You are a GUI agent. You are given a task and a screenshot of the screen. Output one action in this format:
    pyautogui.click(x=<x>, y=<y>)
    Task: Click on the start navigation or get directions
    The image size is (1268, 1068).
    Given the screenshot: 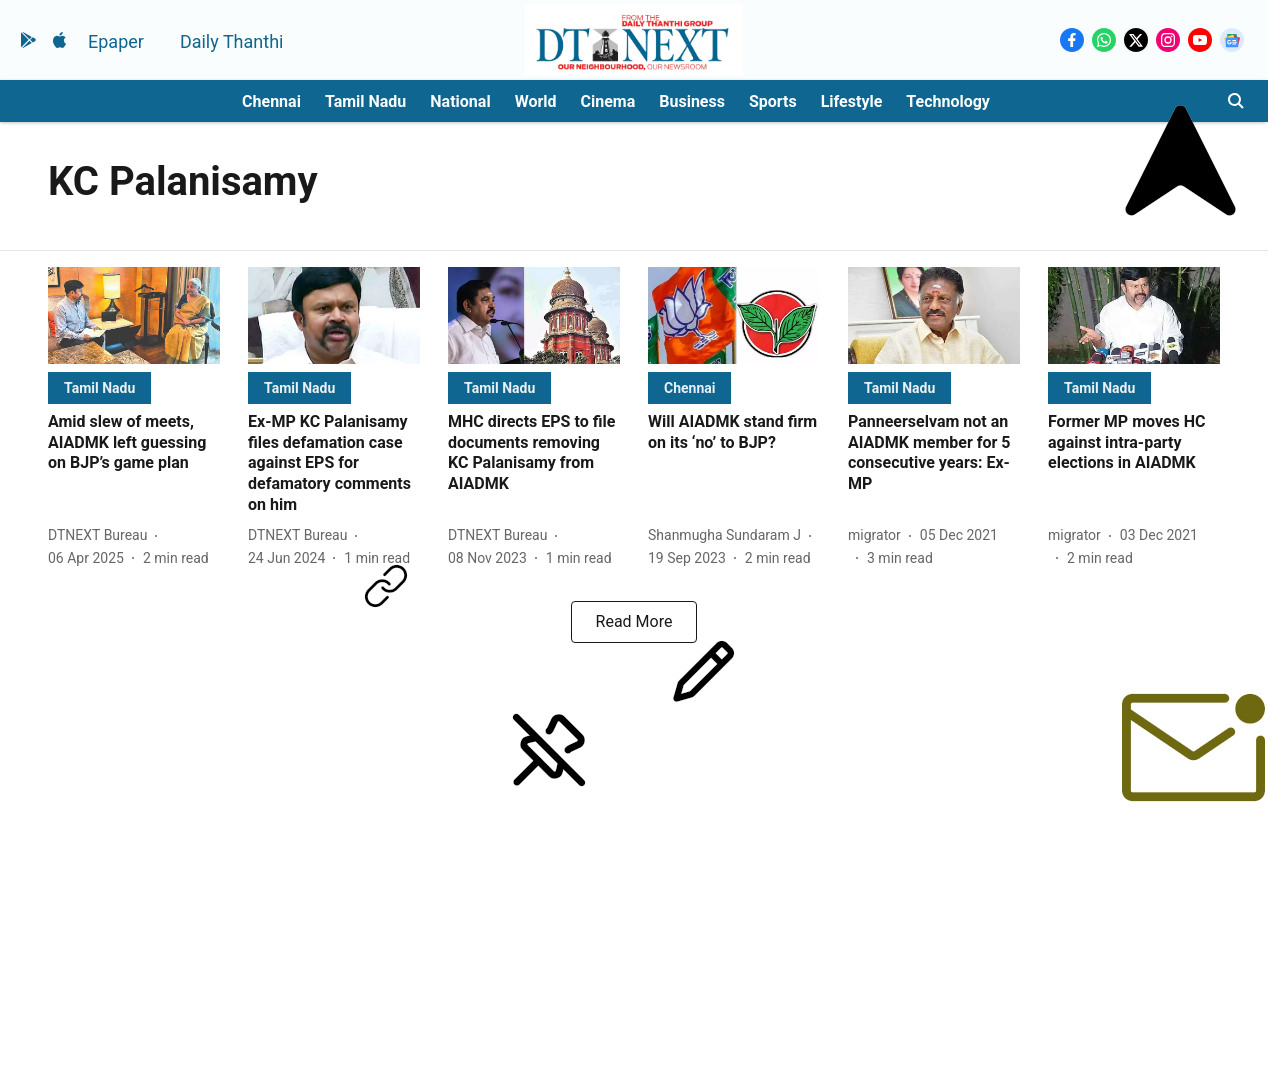 What is the action you would take?
    pyautogui.click(x=1180, y=166)
    